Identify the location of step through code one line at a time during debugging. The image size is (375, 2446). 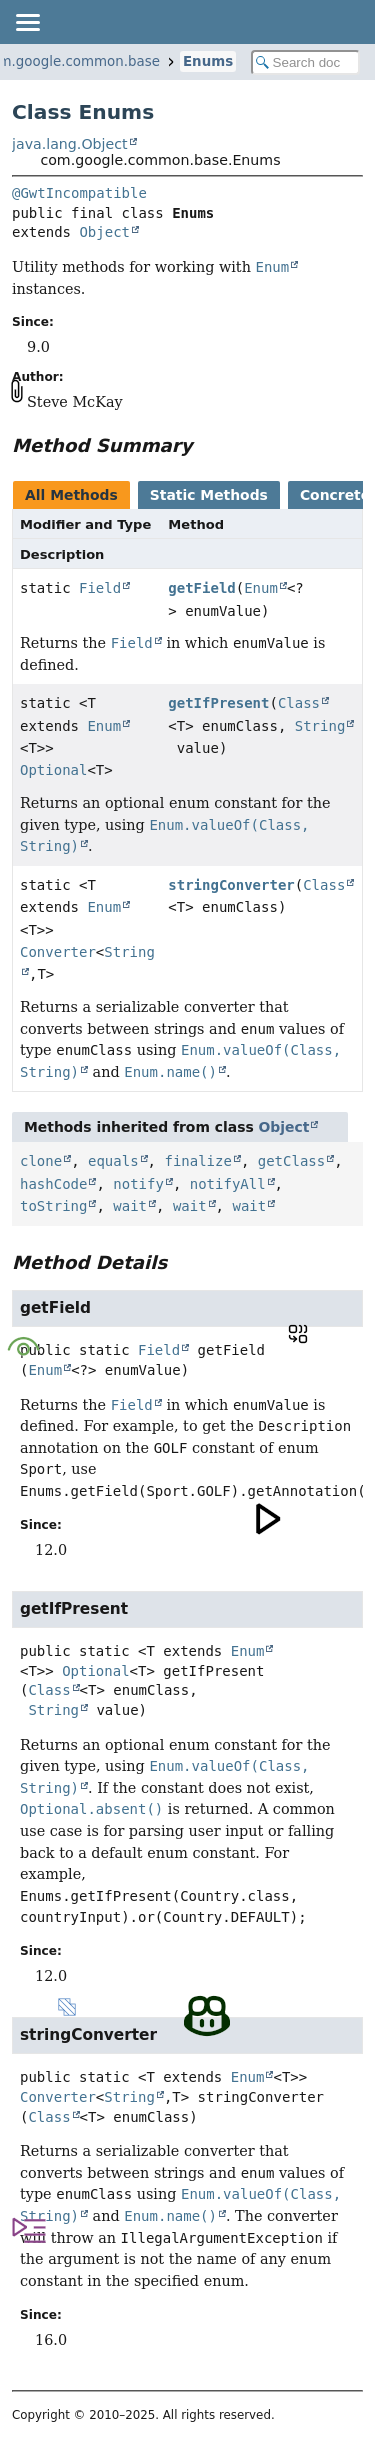
(29, 2231).